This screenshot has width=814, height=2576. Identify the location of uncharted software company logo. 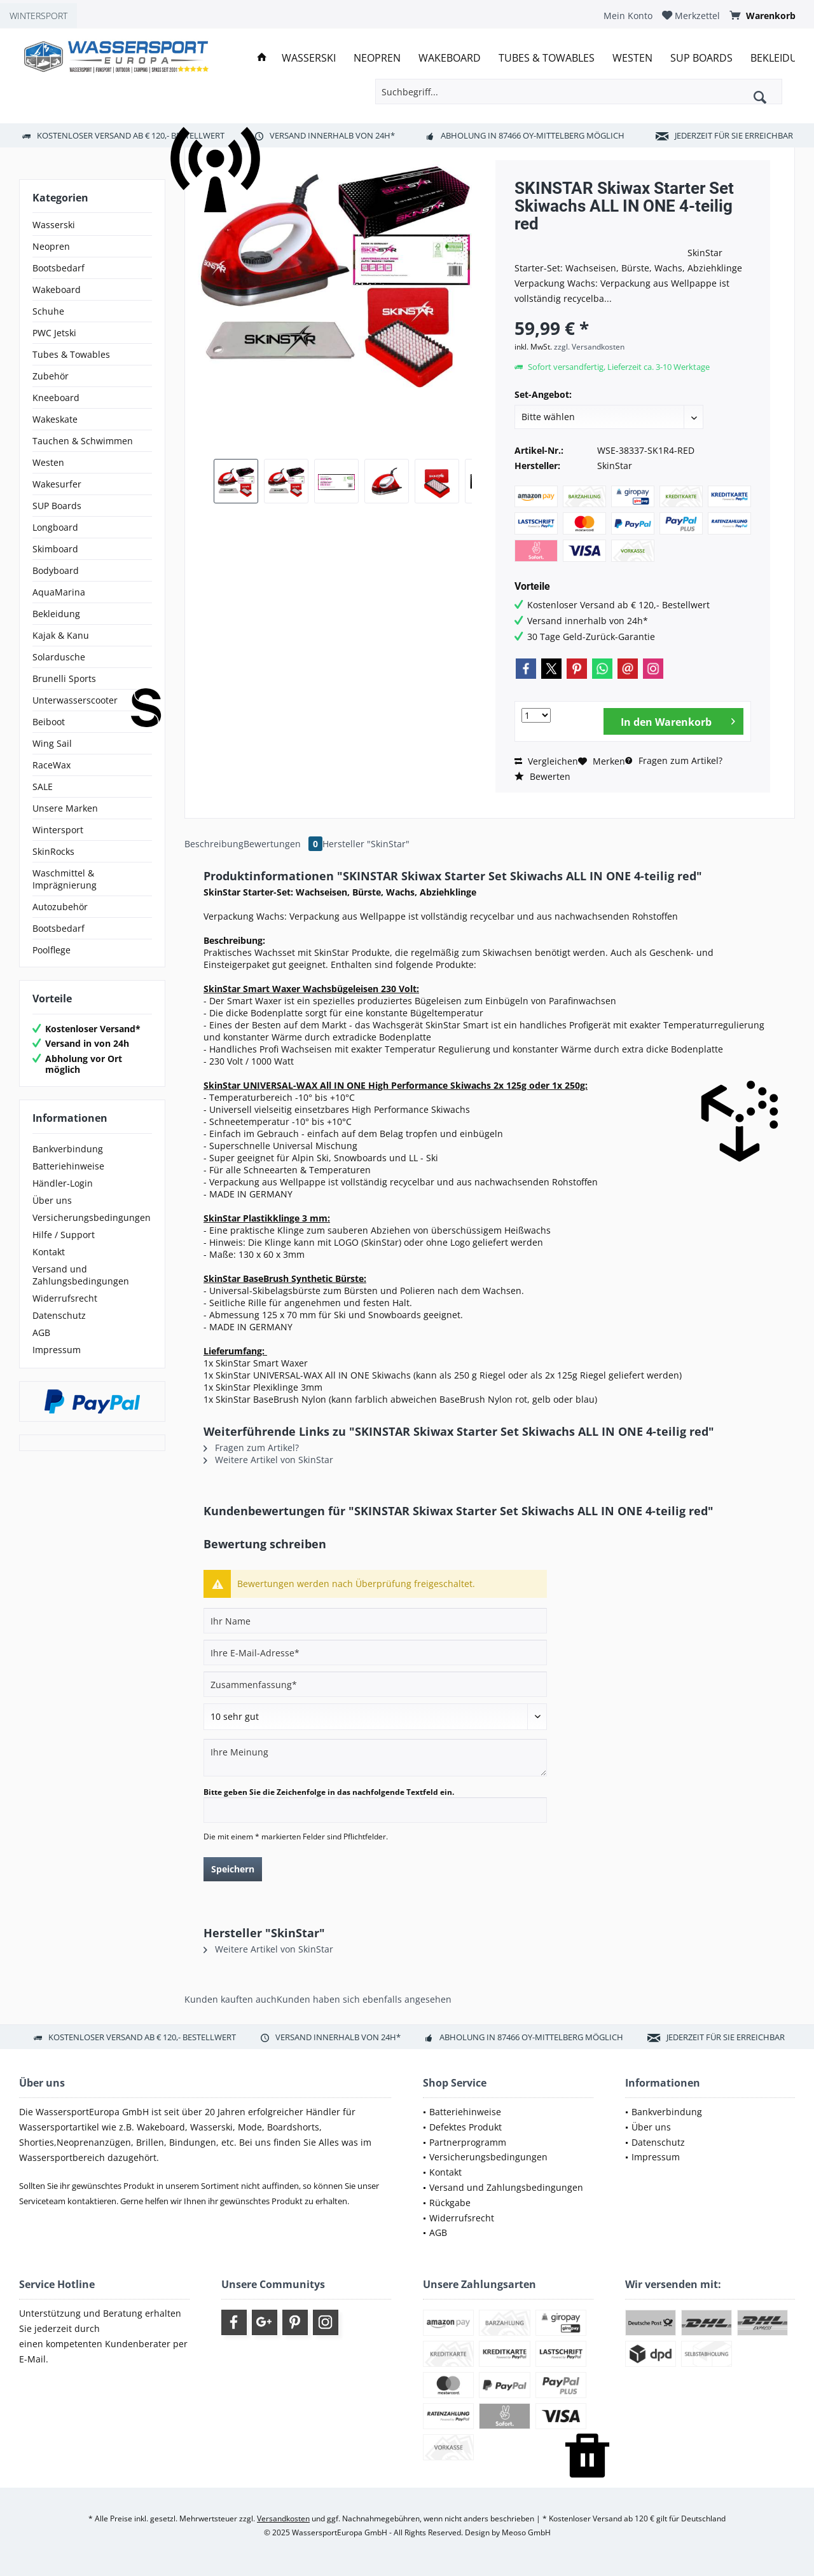
(740, 1121).